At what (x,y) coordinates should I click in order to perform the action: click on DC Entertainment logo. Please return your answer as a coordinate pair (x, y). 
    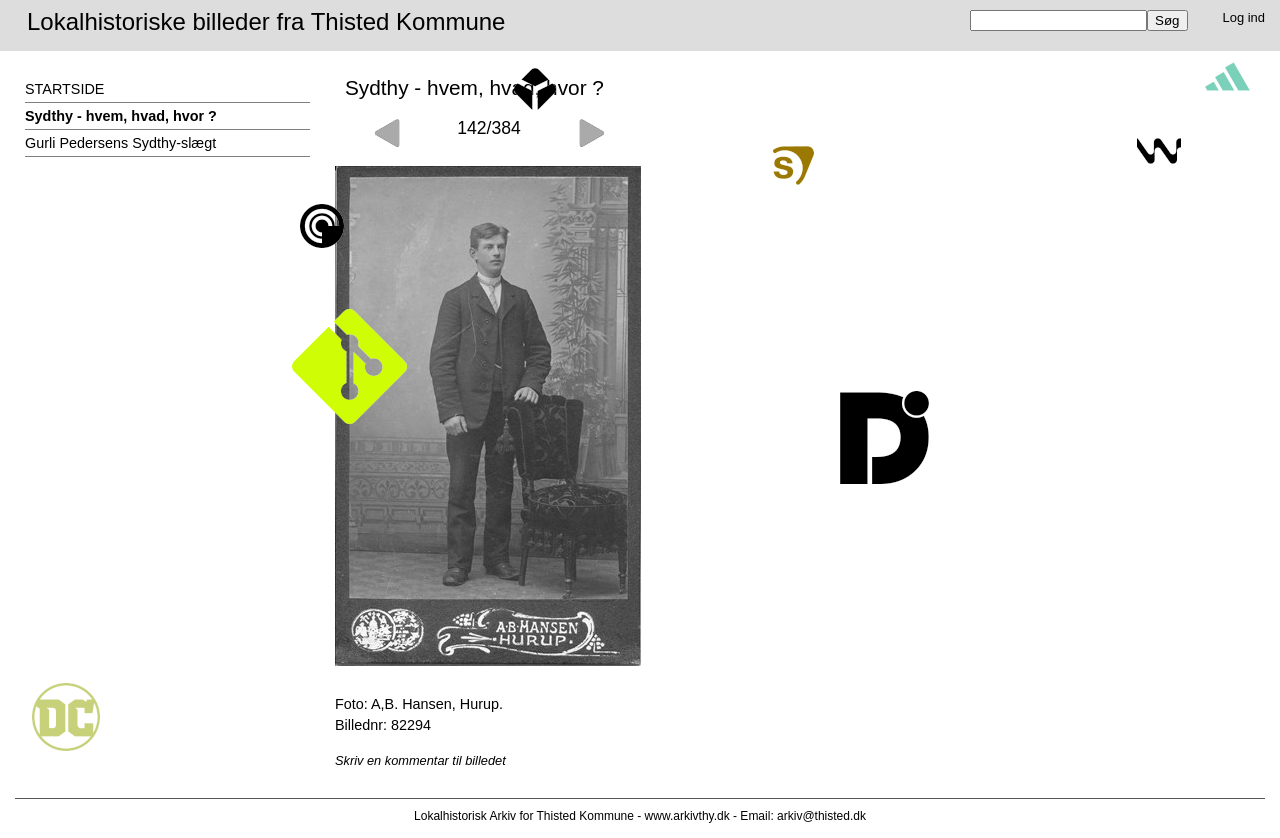
    Looking at the image, I should click on (66, 717).